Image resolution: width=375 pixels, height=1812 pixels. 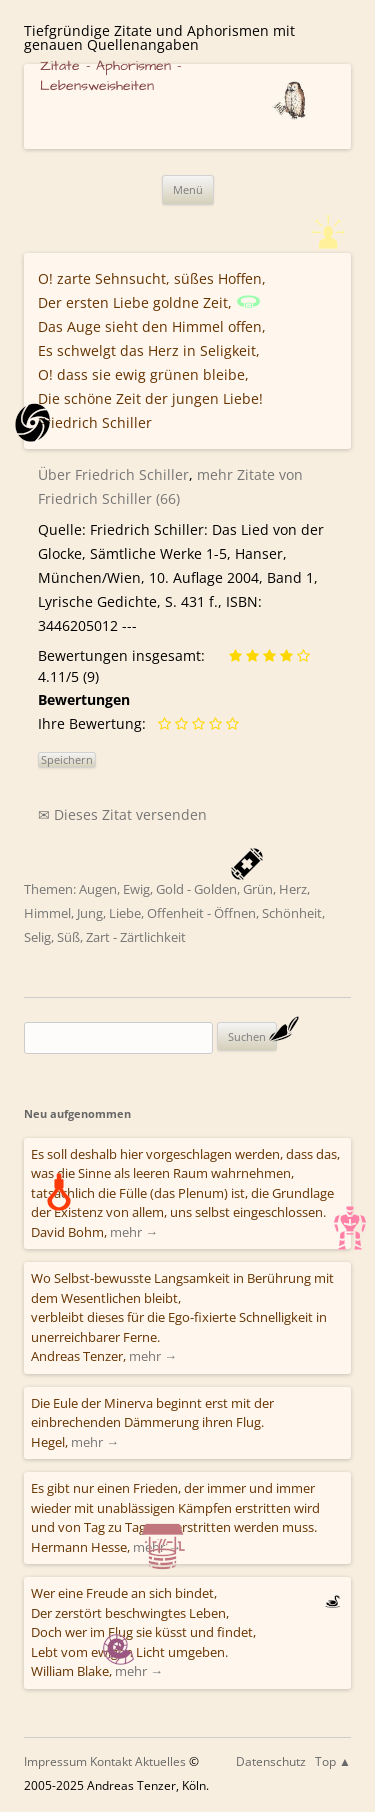 I want to click on access water or resource collection point, so click(x=162, y=1546).